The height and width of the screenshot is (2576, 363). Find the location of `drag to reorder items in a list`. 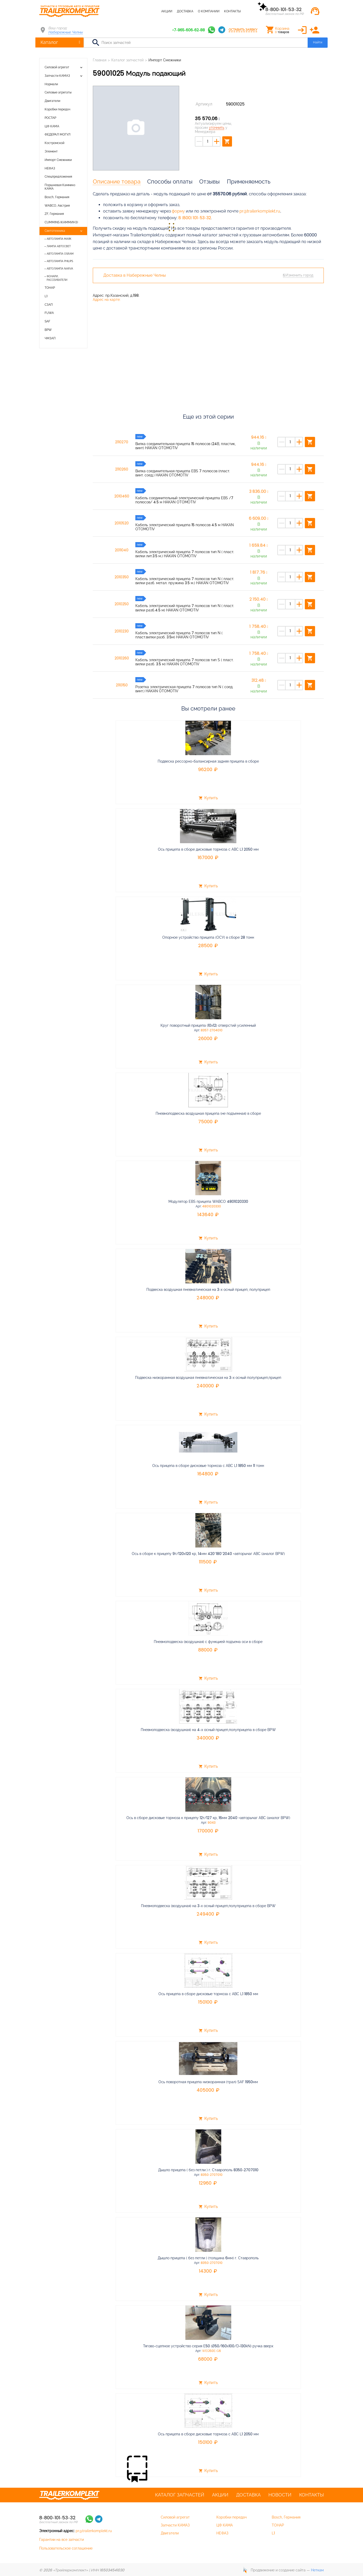

drag to reorder items in a list is located at coordinates (172, 227).